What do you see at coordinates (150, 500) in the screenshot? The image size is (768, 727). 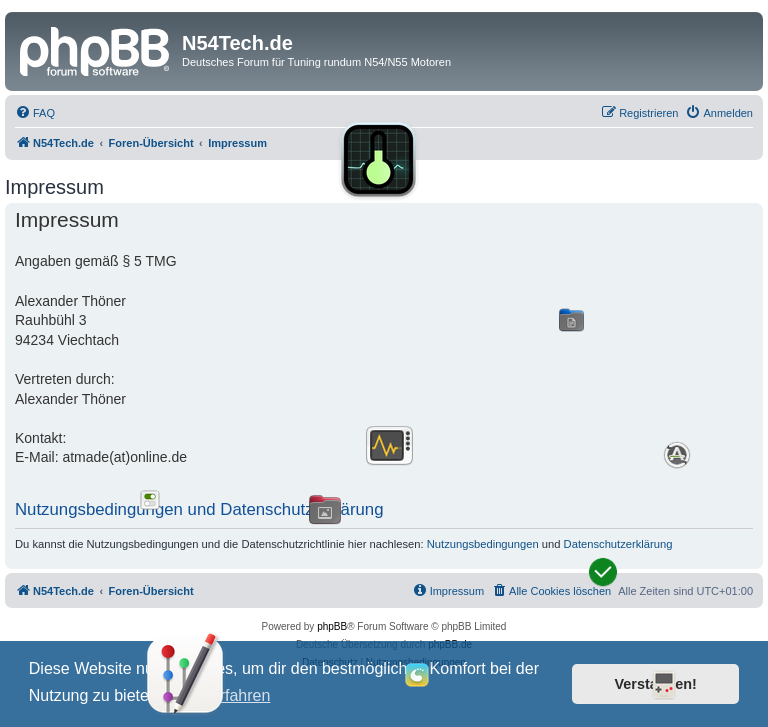 I see `open system settings or preferences` at bounding box center [150, 500].